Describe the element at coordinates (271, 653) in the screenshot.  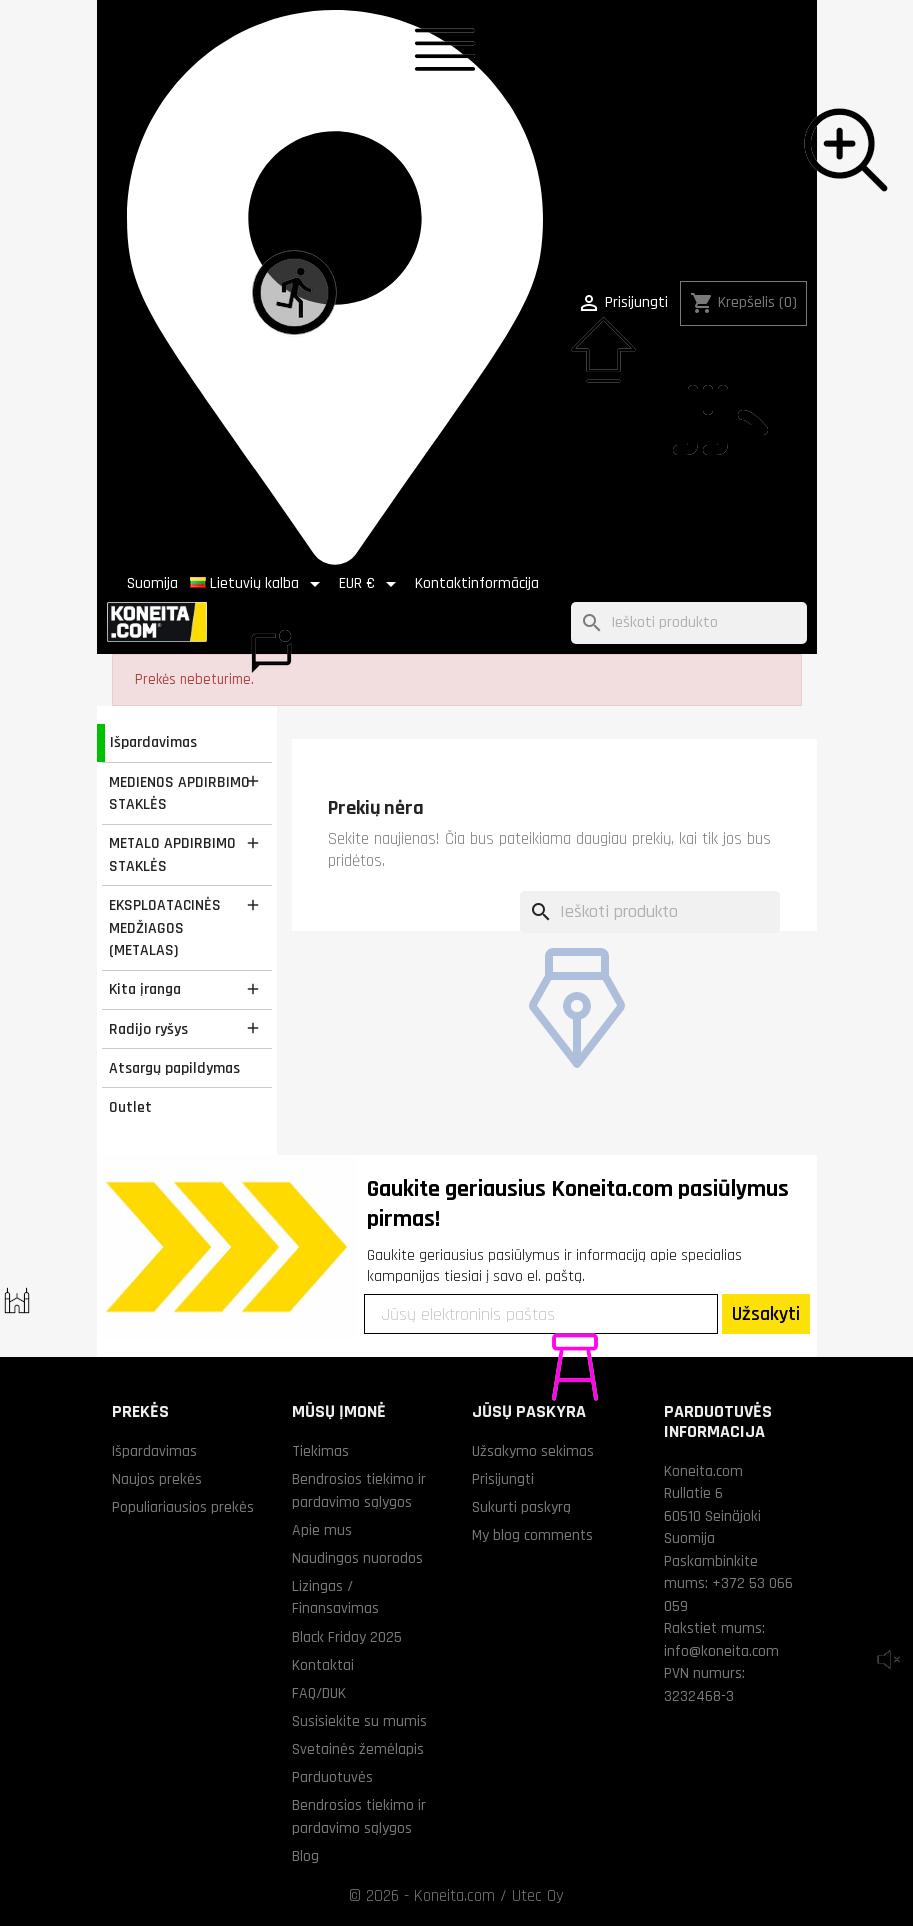
I see `indicates unread messages in chat` at that location.